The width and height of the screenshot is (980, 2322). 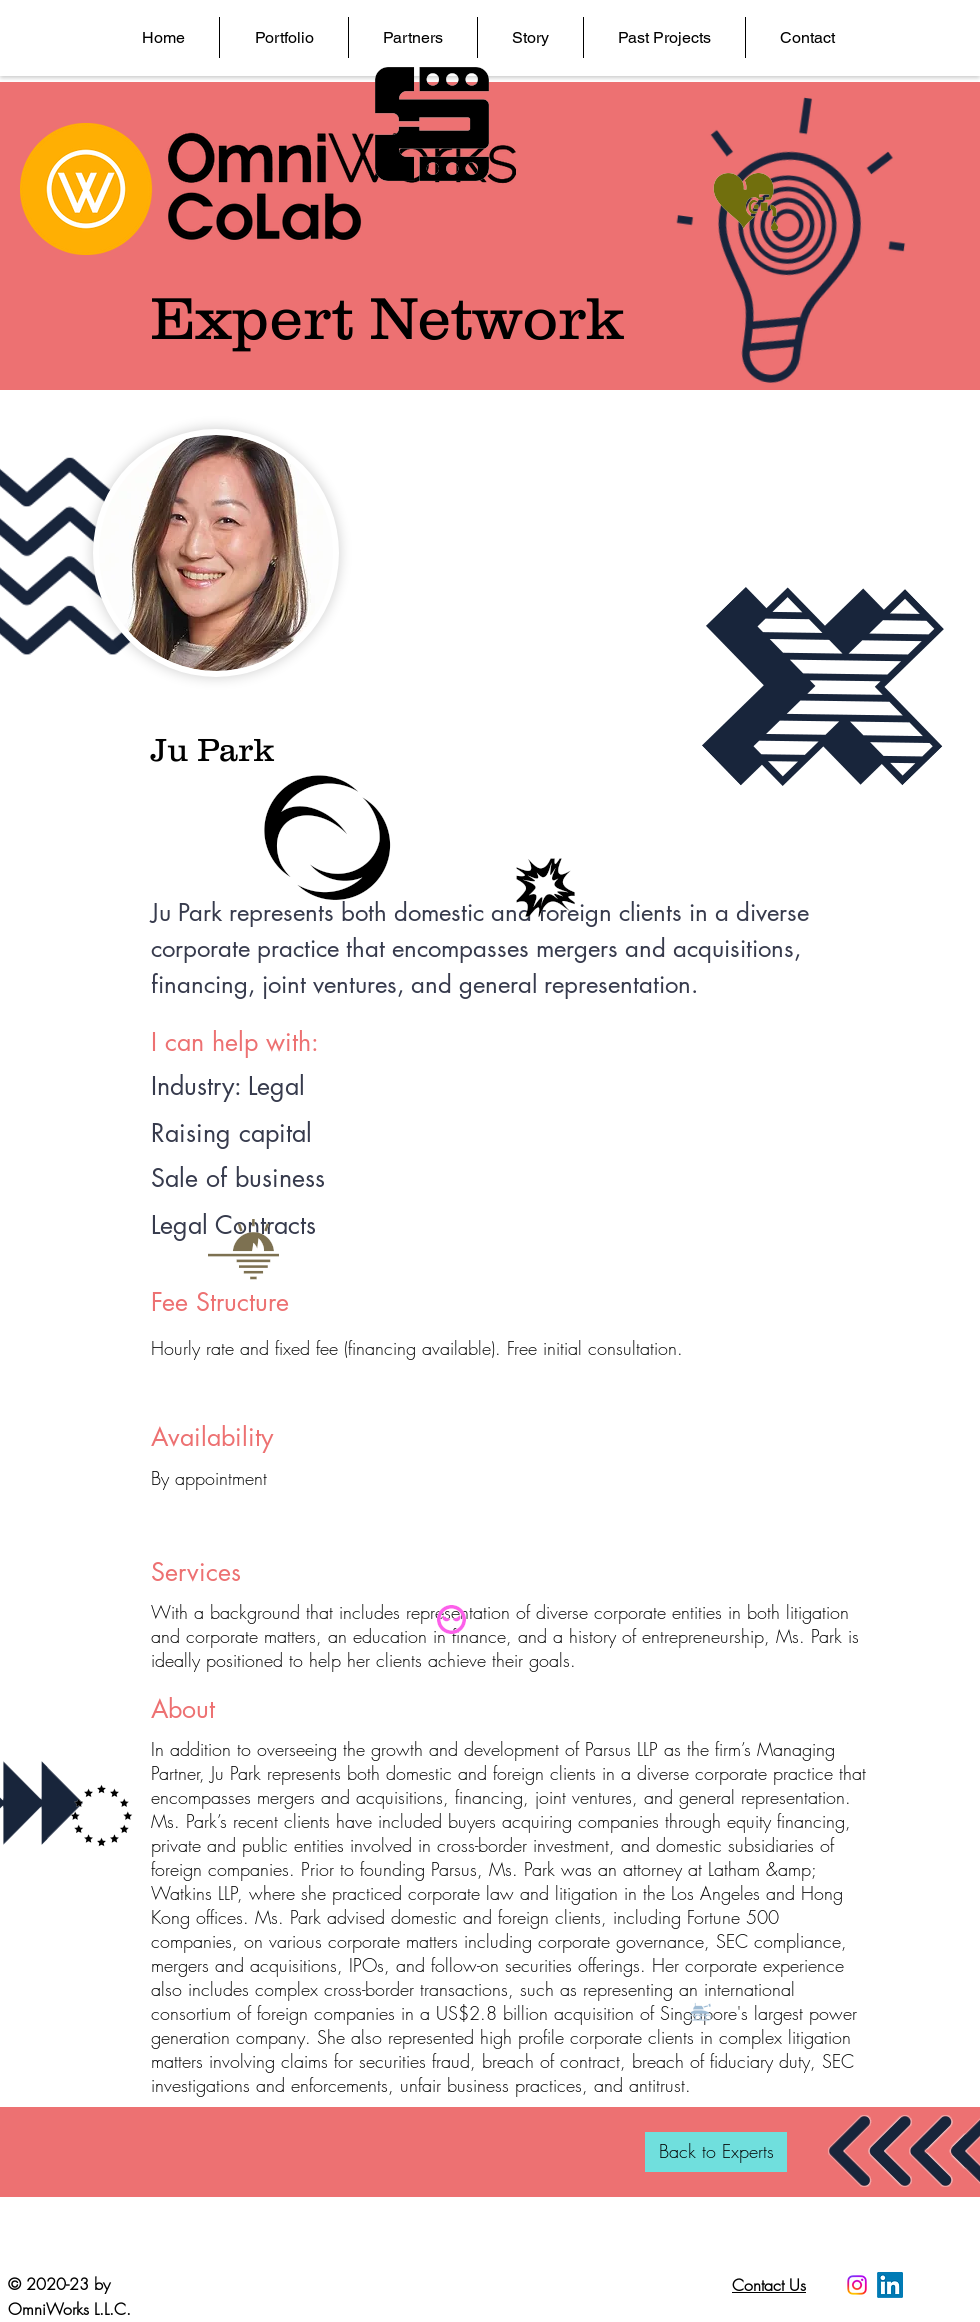 What do you see at coordinates (326, 837) in the screenshot?
I see `indicates a beast or creature ability in a game interface` at bounding box center [326, 837].